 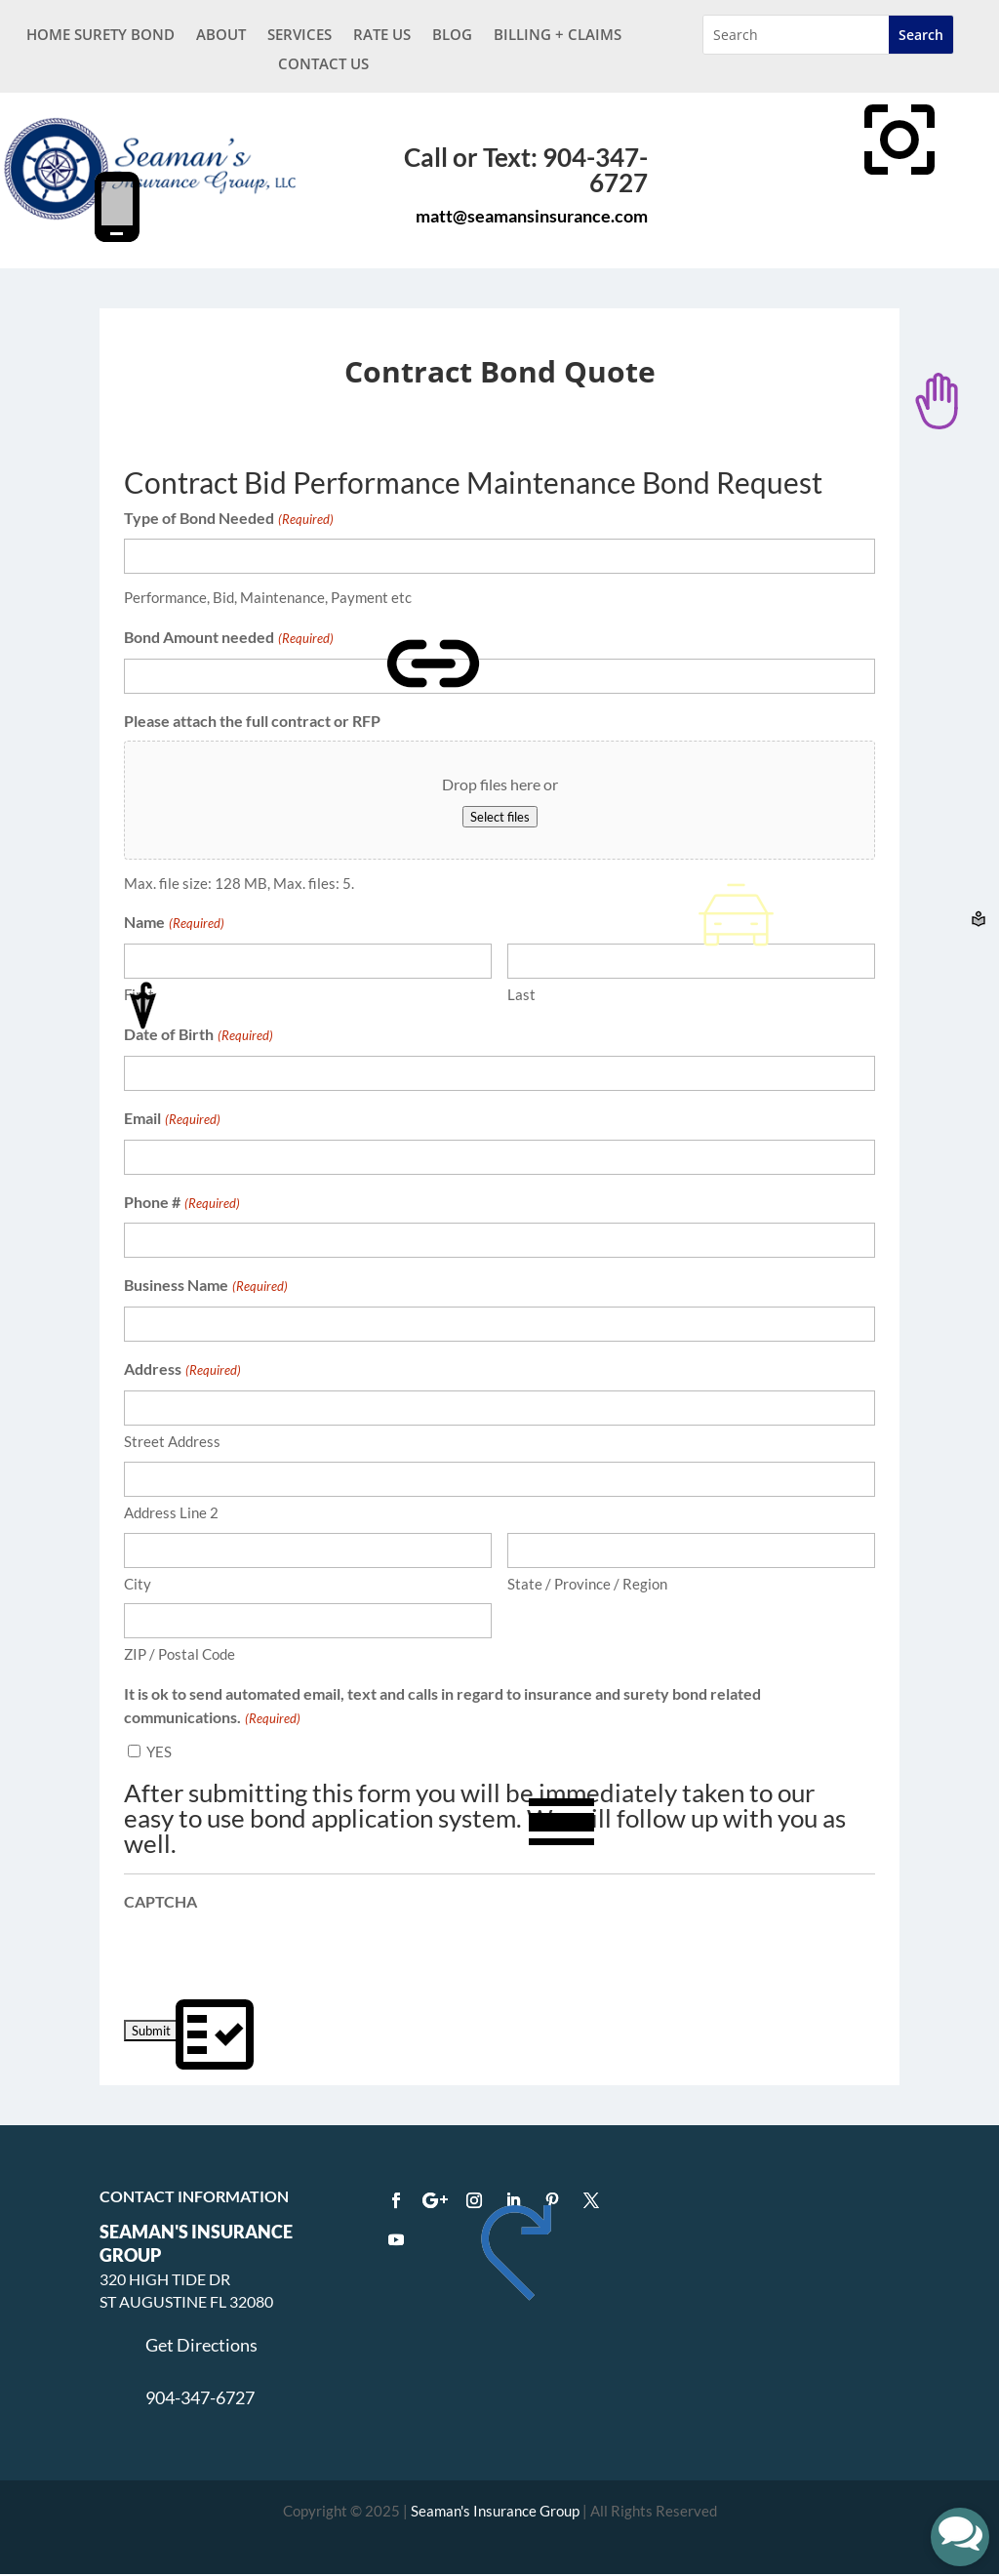 What do you see at coordinates (736, 918) in the screenshot?
I see `contact or request emergency services` at bounding box center [736, 918].